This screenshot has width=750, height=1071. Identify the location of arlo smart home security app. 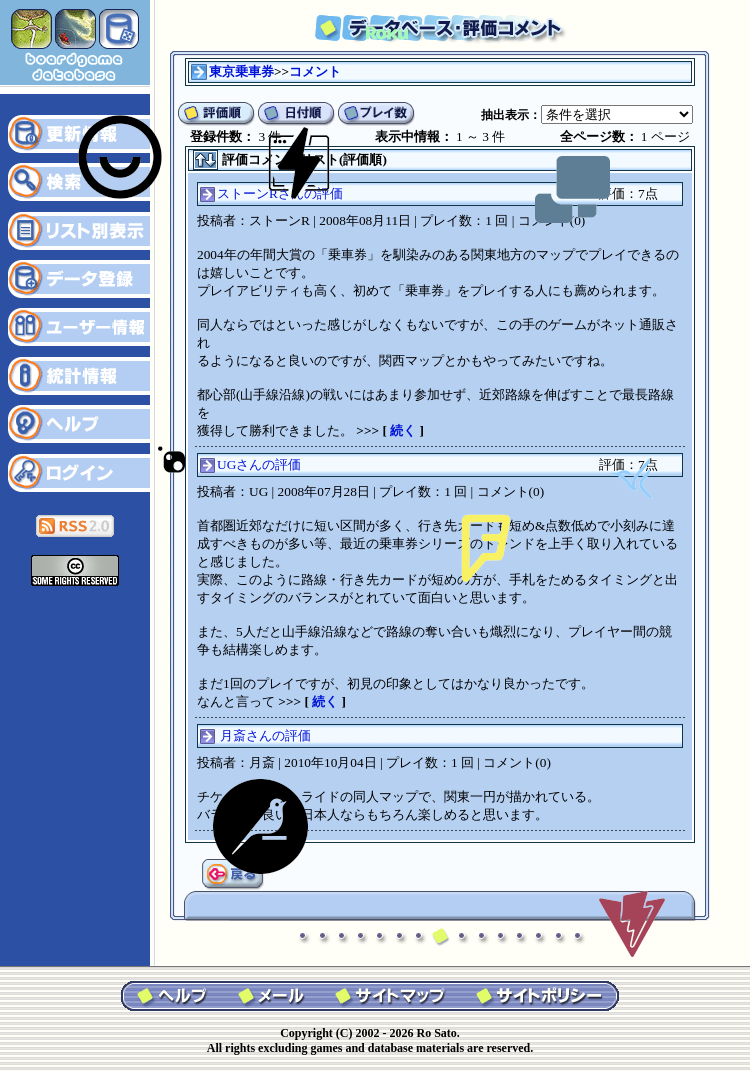
(630, 478).